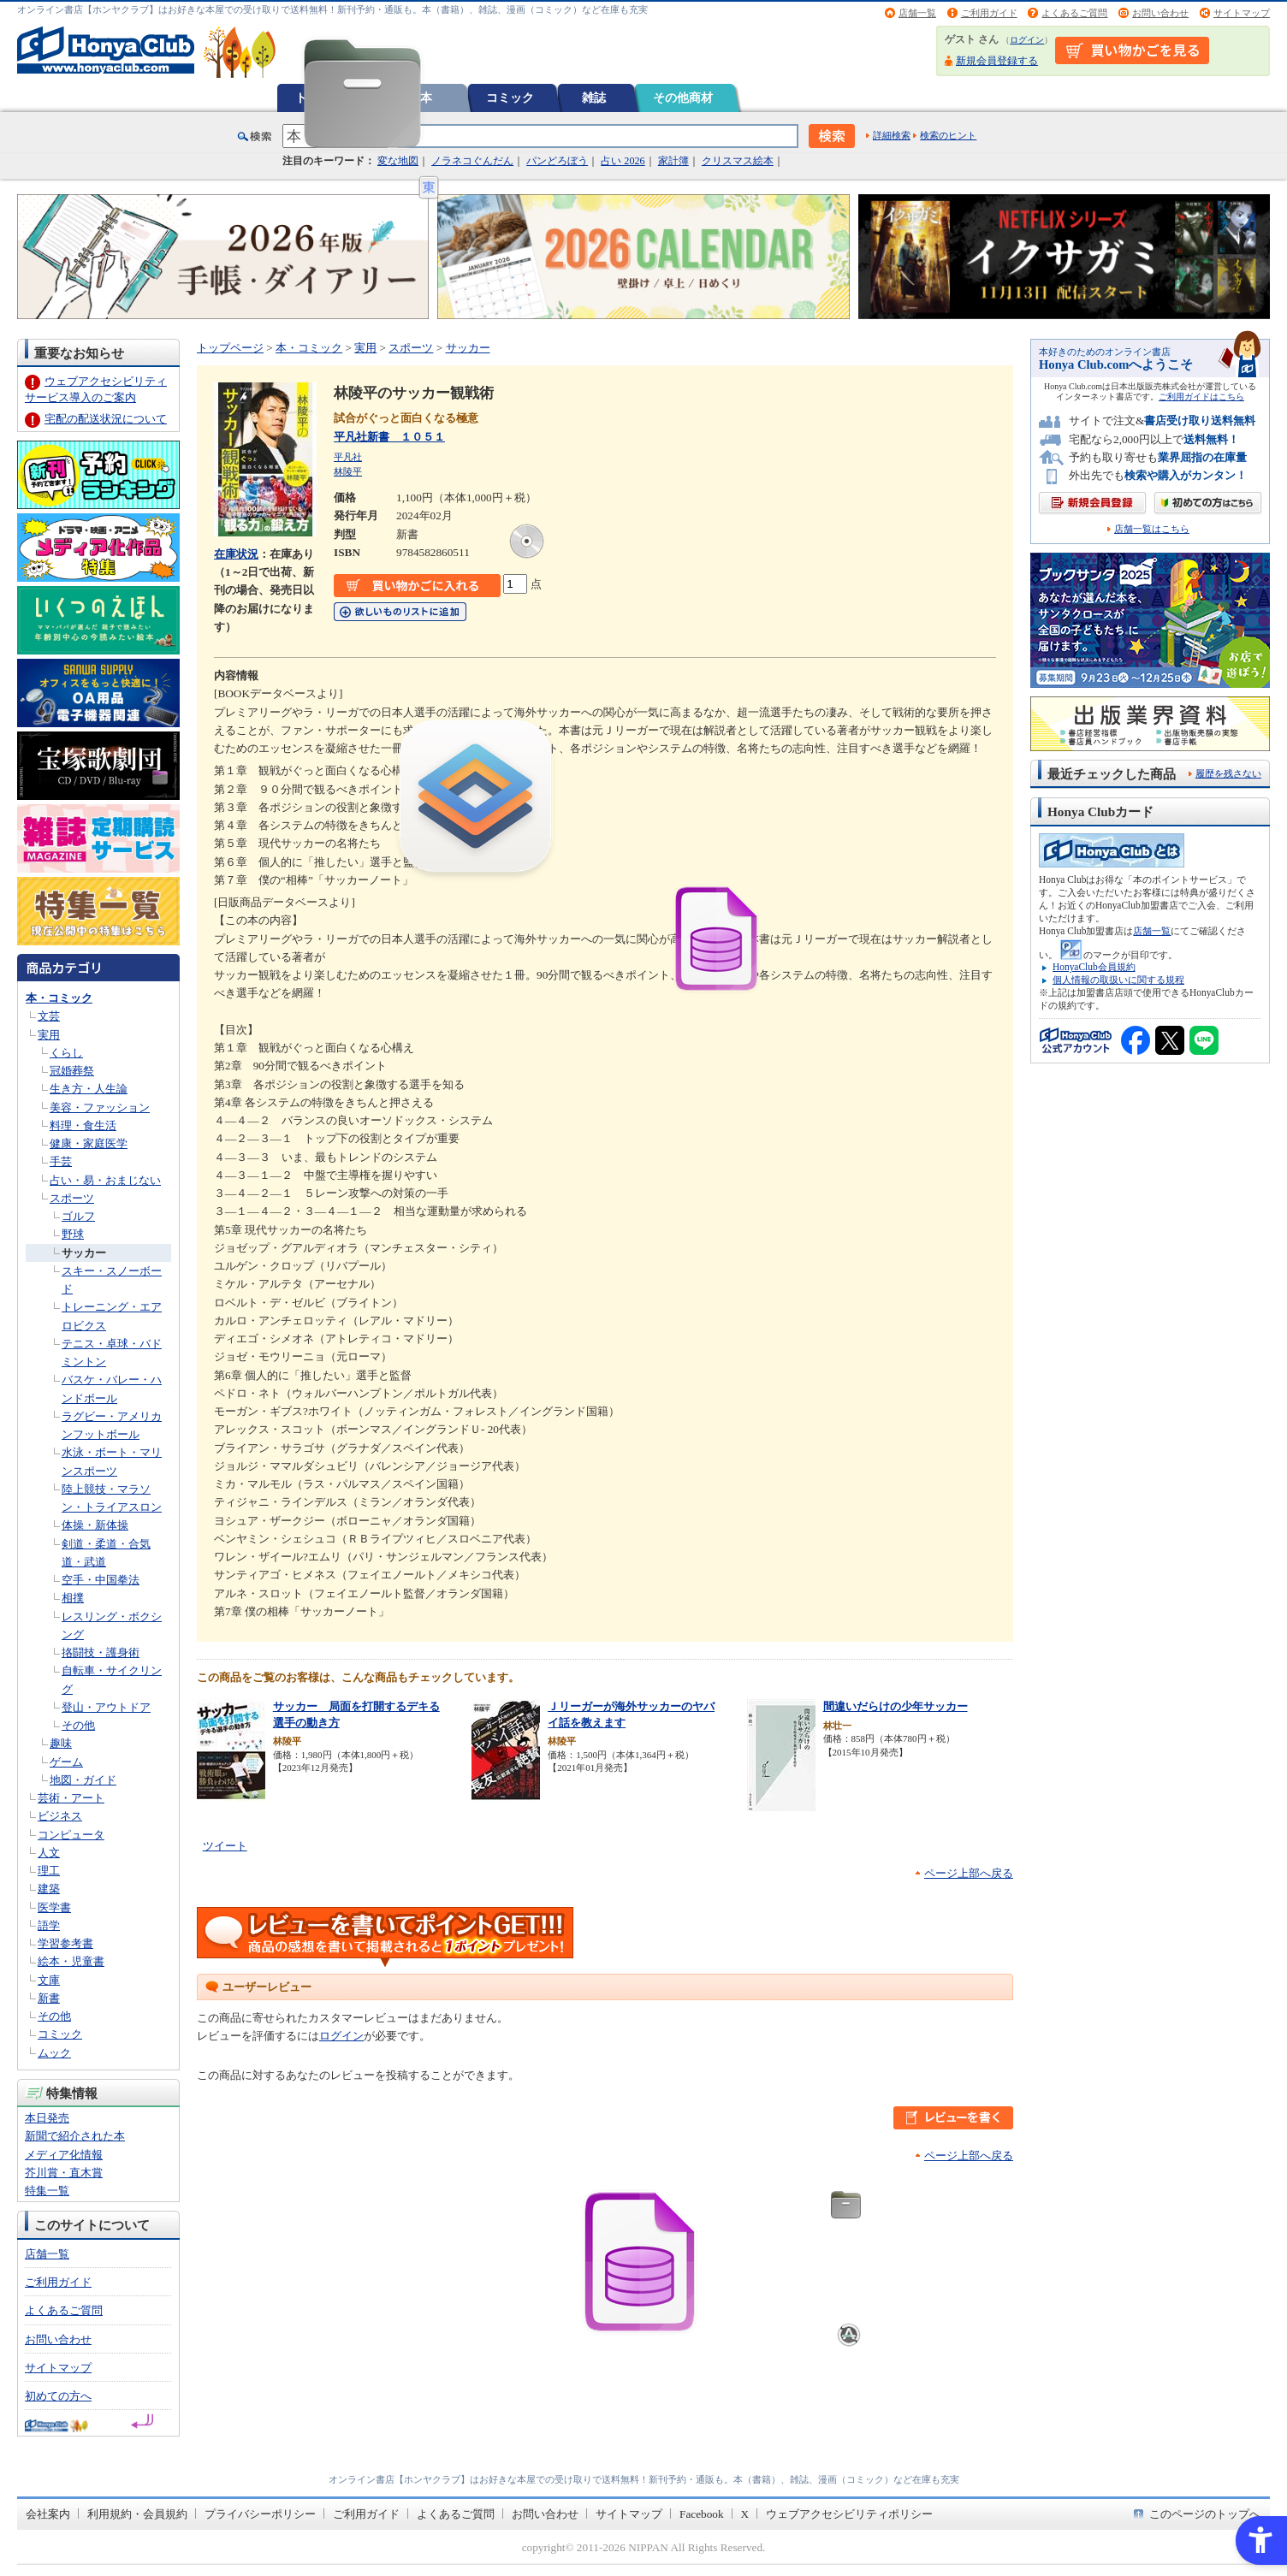 The width and height of the screenshot is (1287, 2576). What do you see at coordinates (849, 2335) in the screenshot?
I see `open the software update manager` at bounding box center [849, 2335].